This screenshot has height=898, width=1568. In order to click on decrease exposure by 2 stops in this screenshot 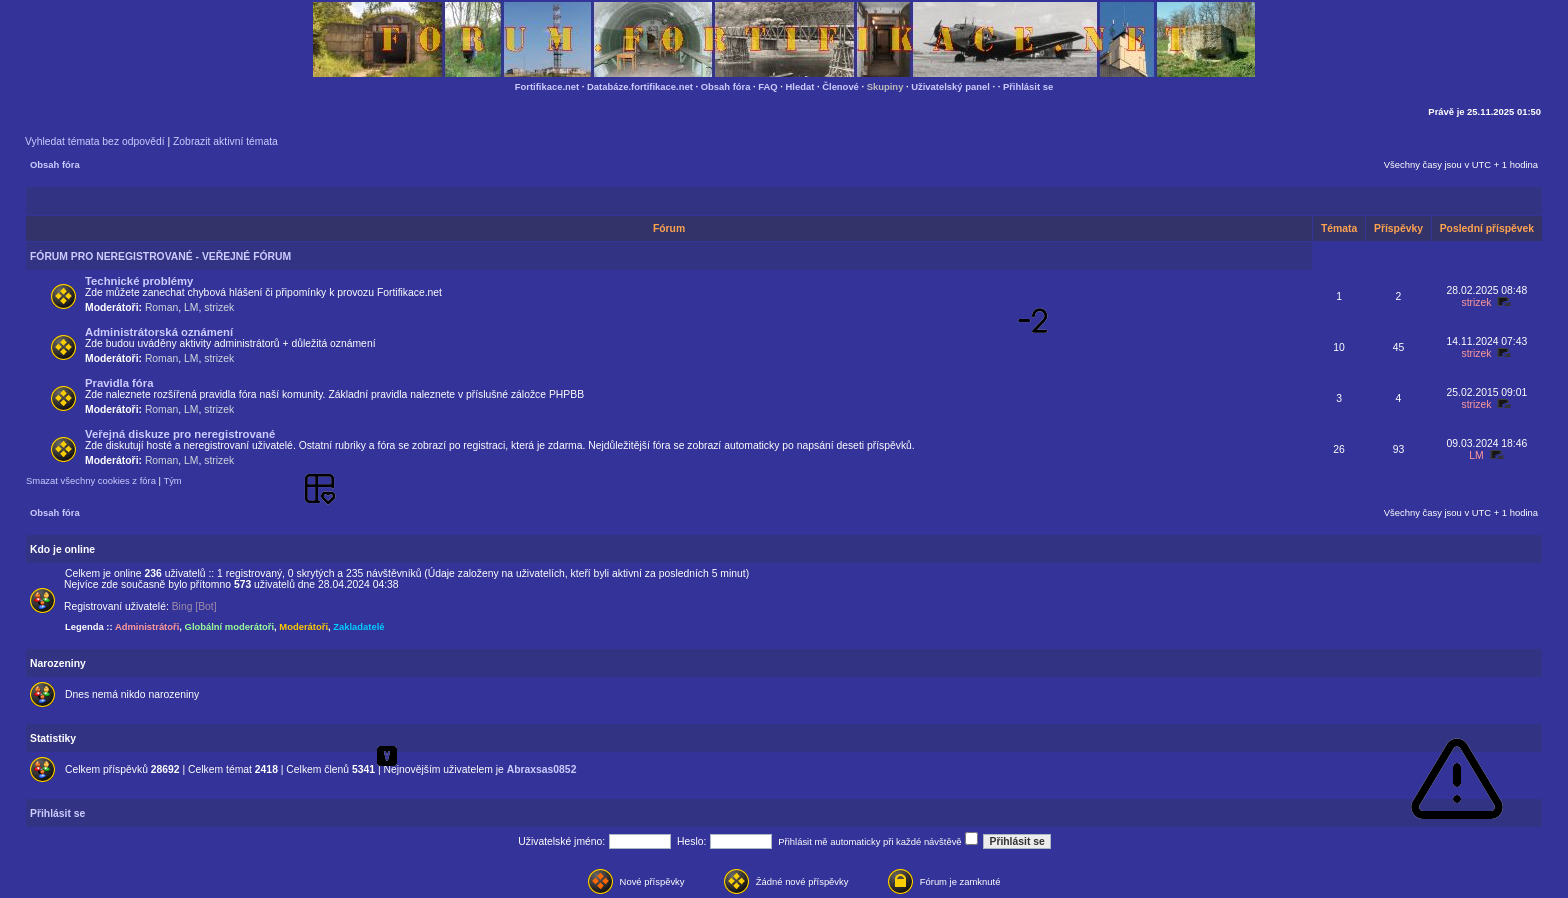, I will do `click(1033, 320)`.